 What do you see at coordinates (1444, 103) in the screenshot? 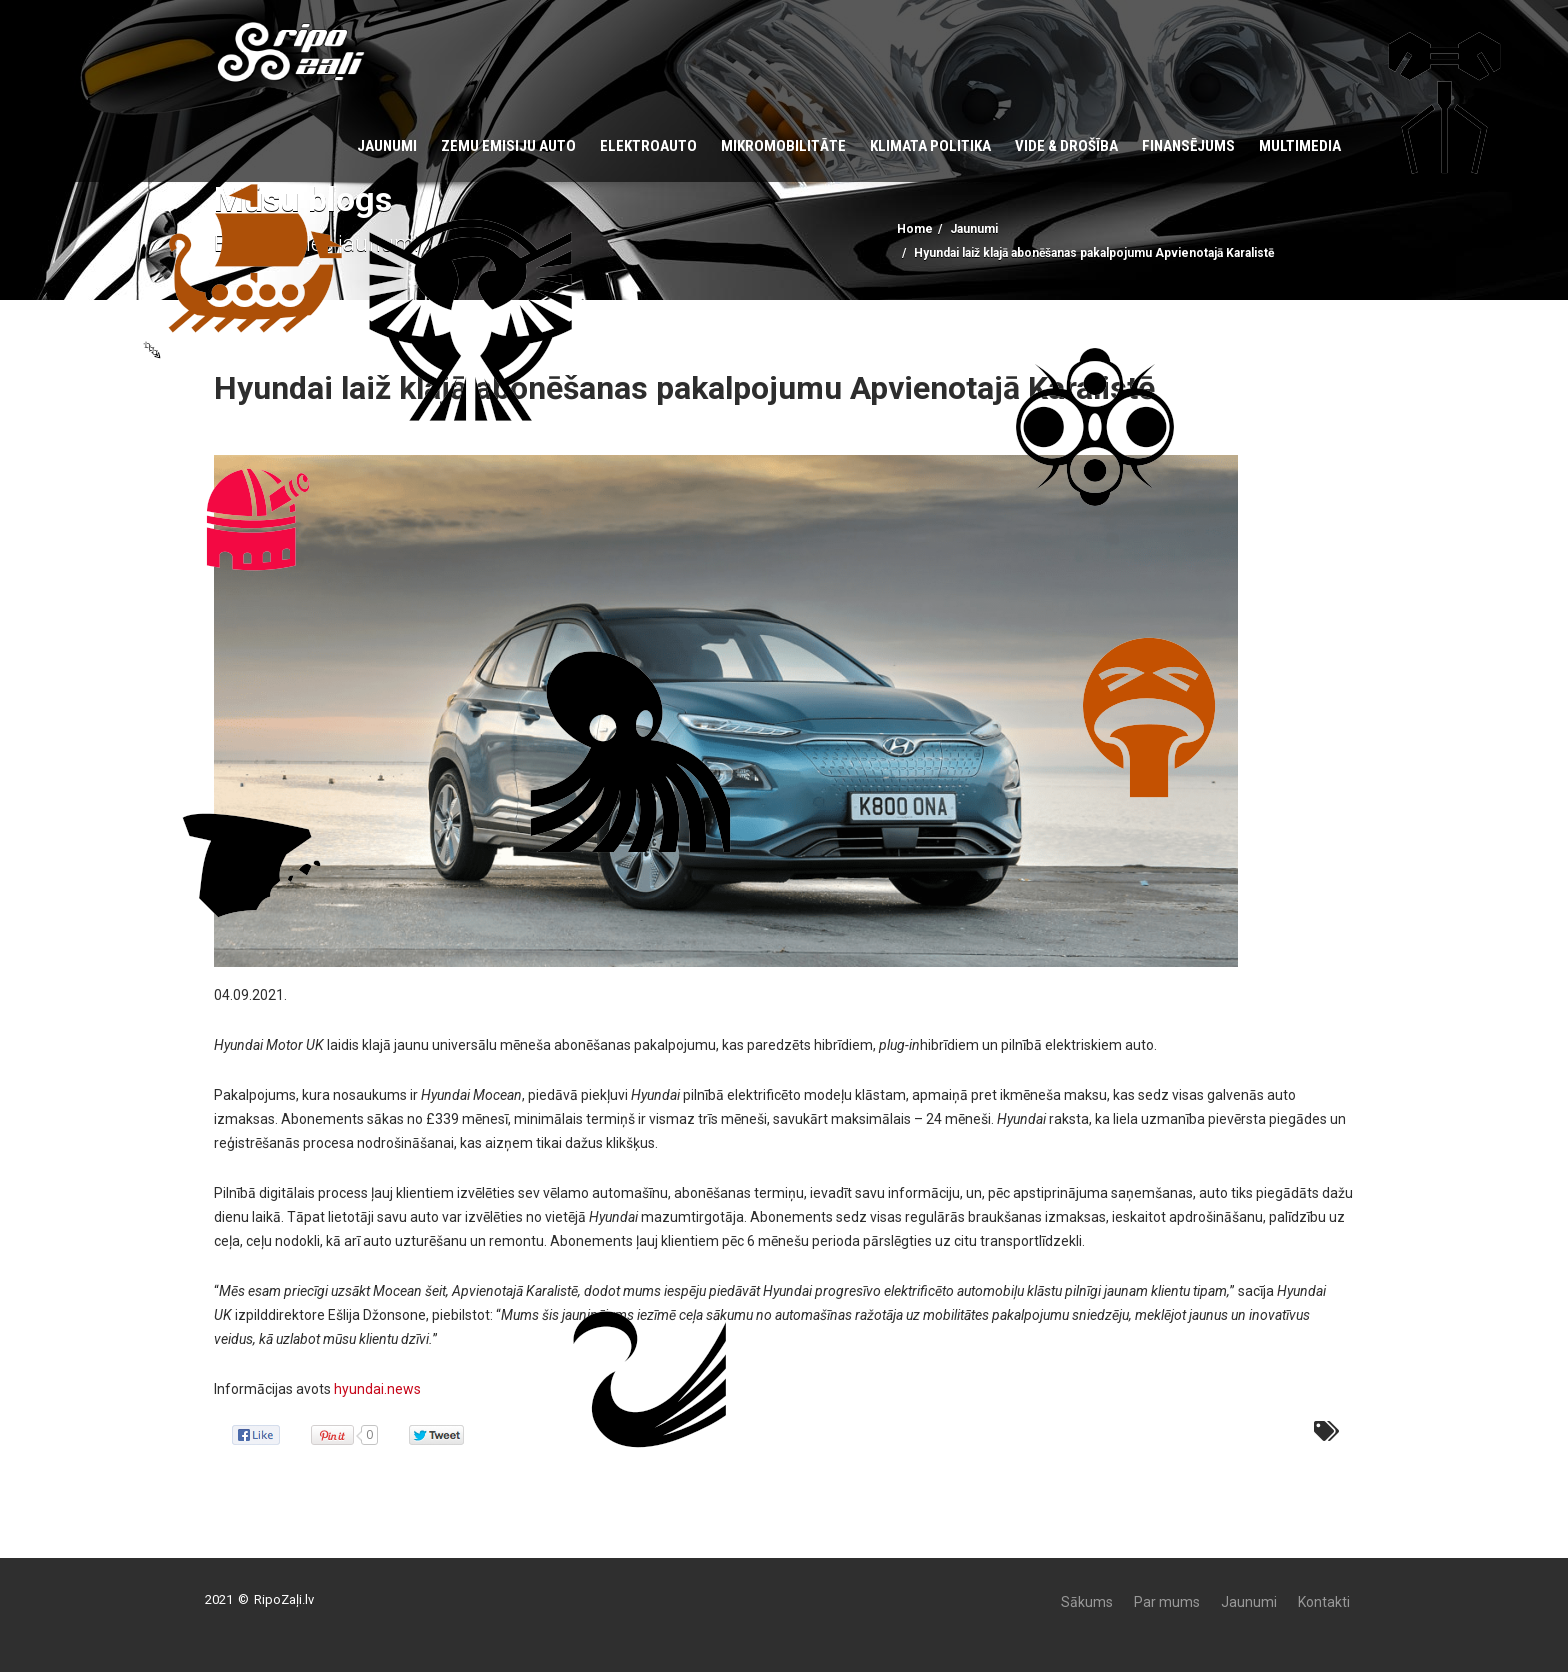
I see `deploy nano-bot units` at bounding box center [1444, 103].